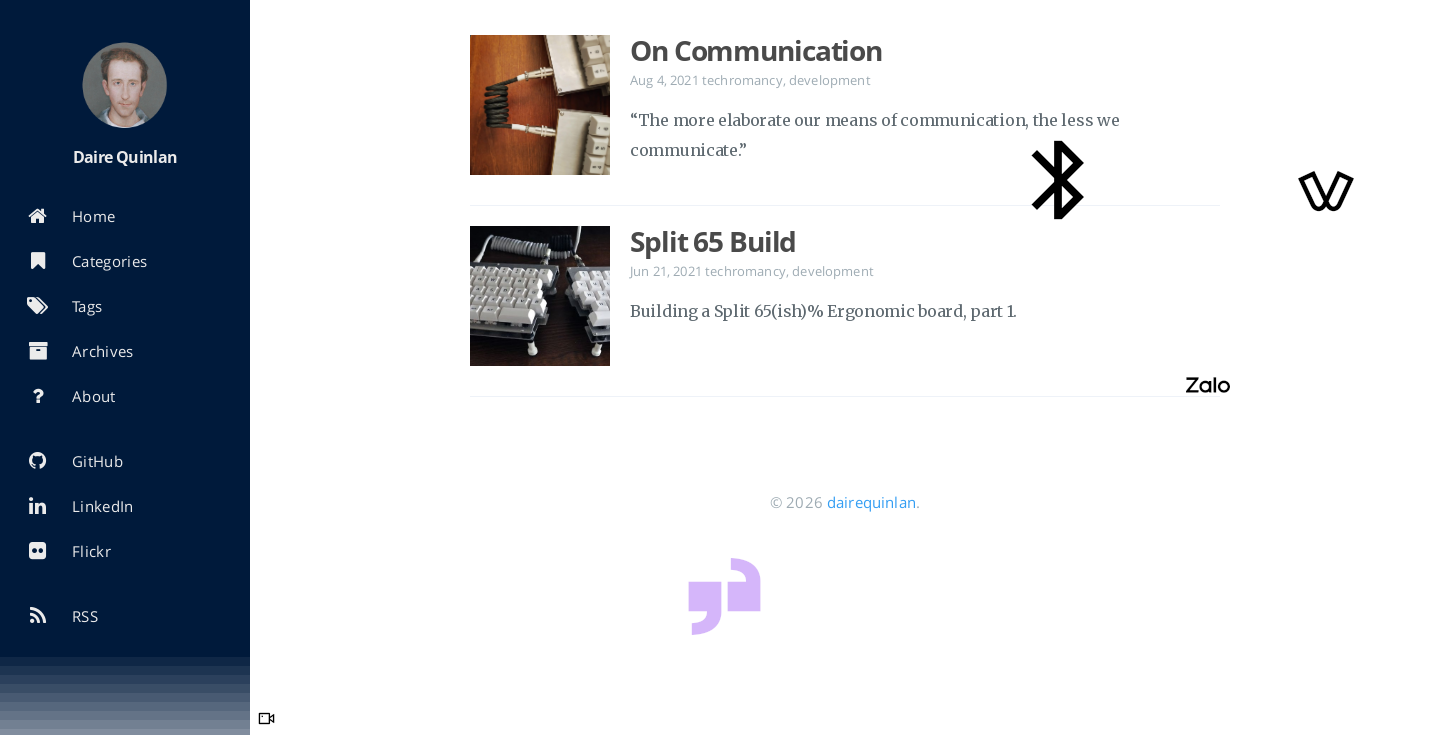 This screenshot has width=1440, height=735. I want to click on start recording a video, so click(266, 718).